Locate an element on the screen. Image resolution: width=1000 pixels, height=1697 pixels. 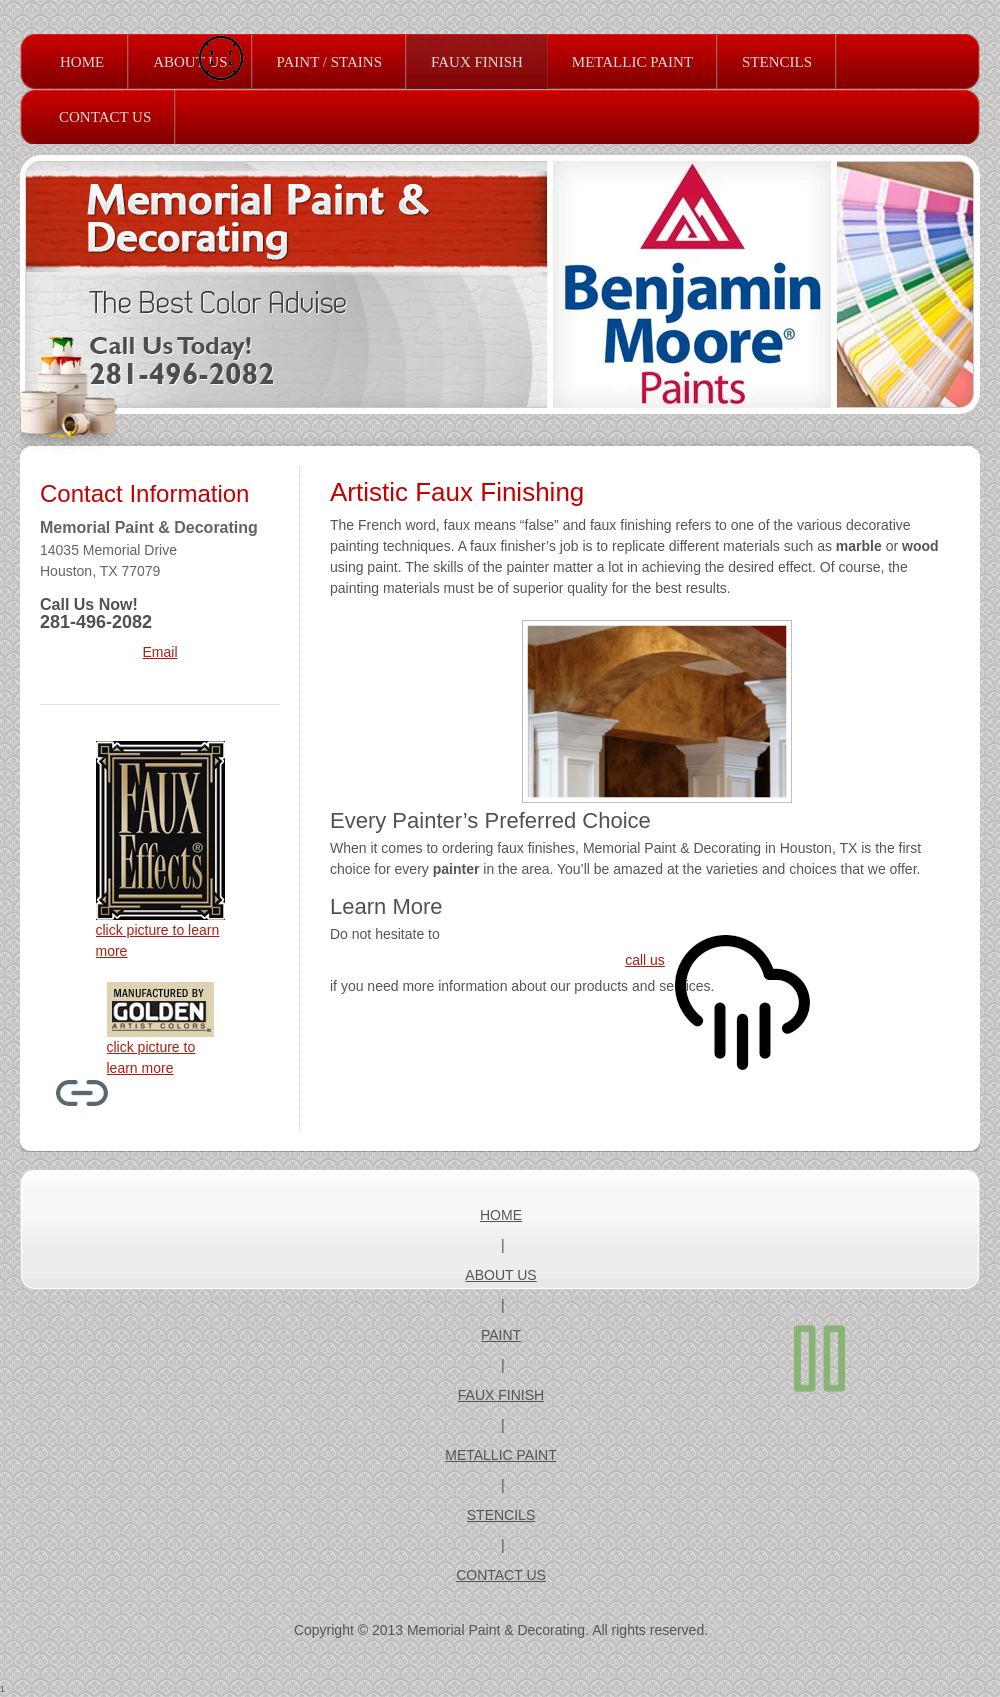
view baseball scores or stats is located at coordinates (221, 58).